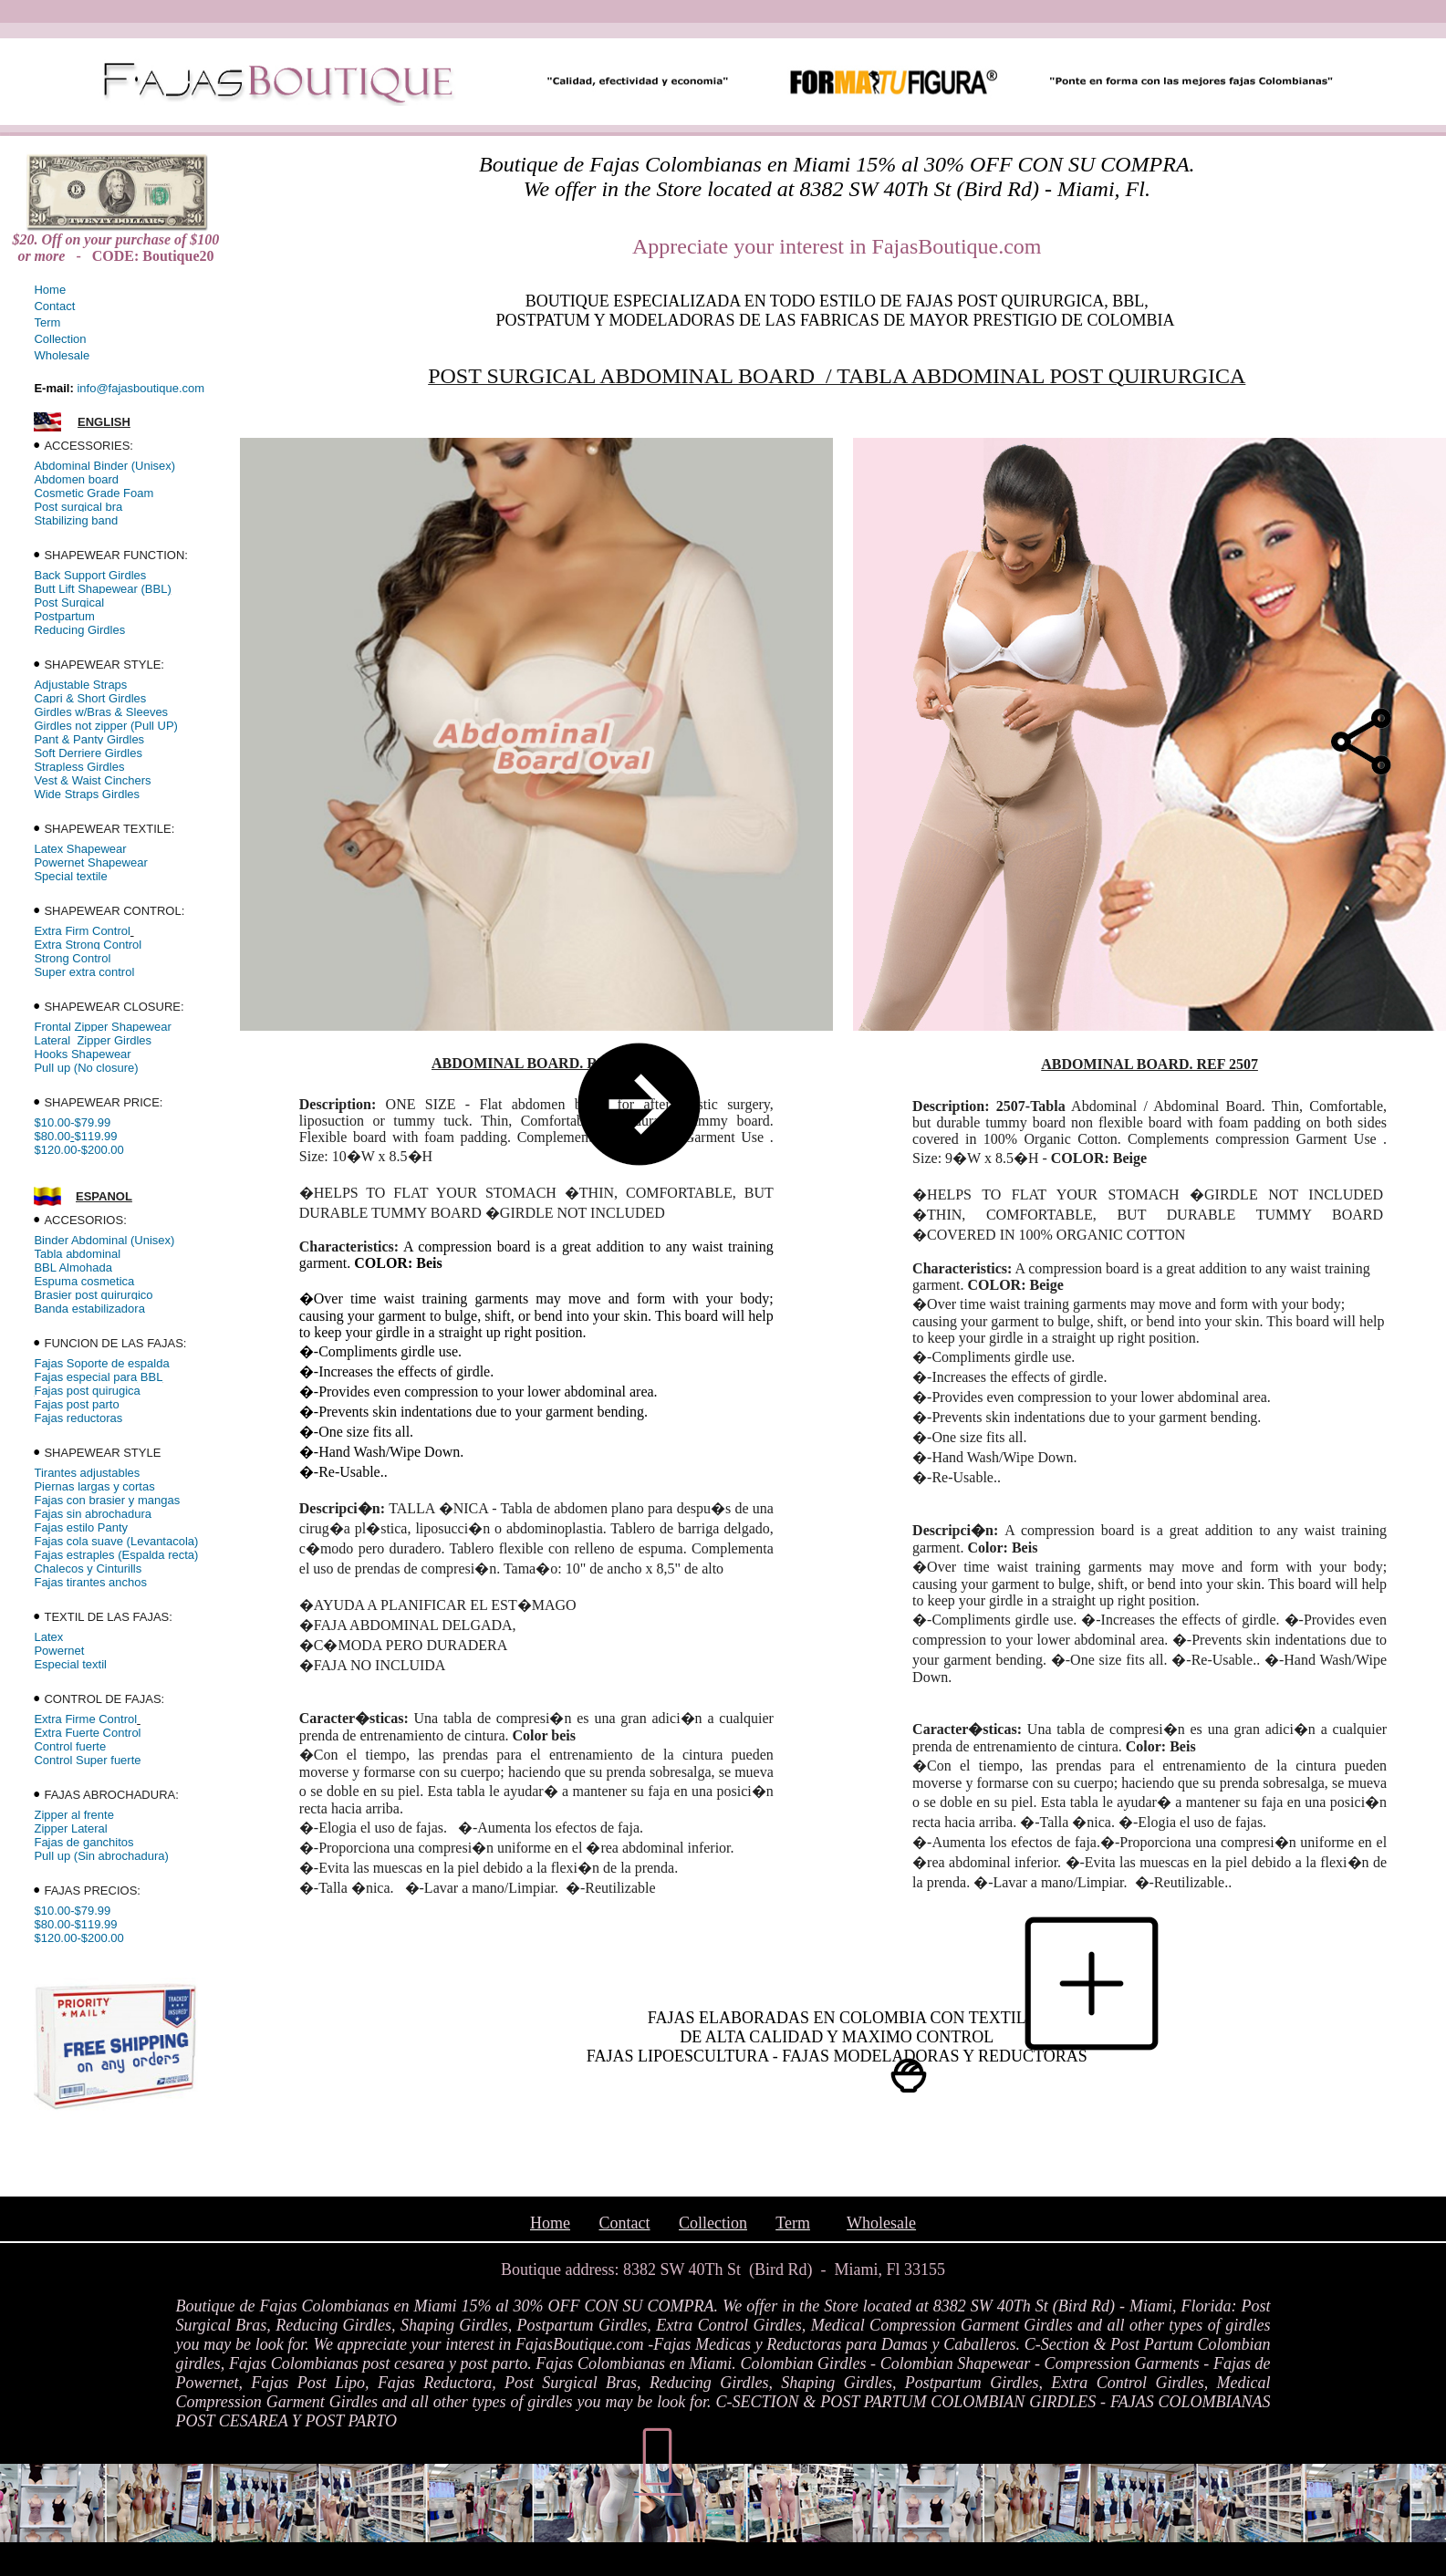 This screenshot has height=2576, width=1446. What do you see at coordinates (1091, 1983) in the screenshot?
I see `add a new item or entry` at bounding box center [1091, 1983].